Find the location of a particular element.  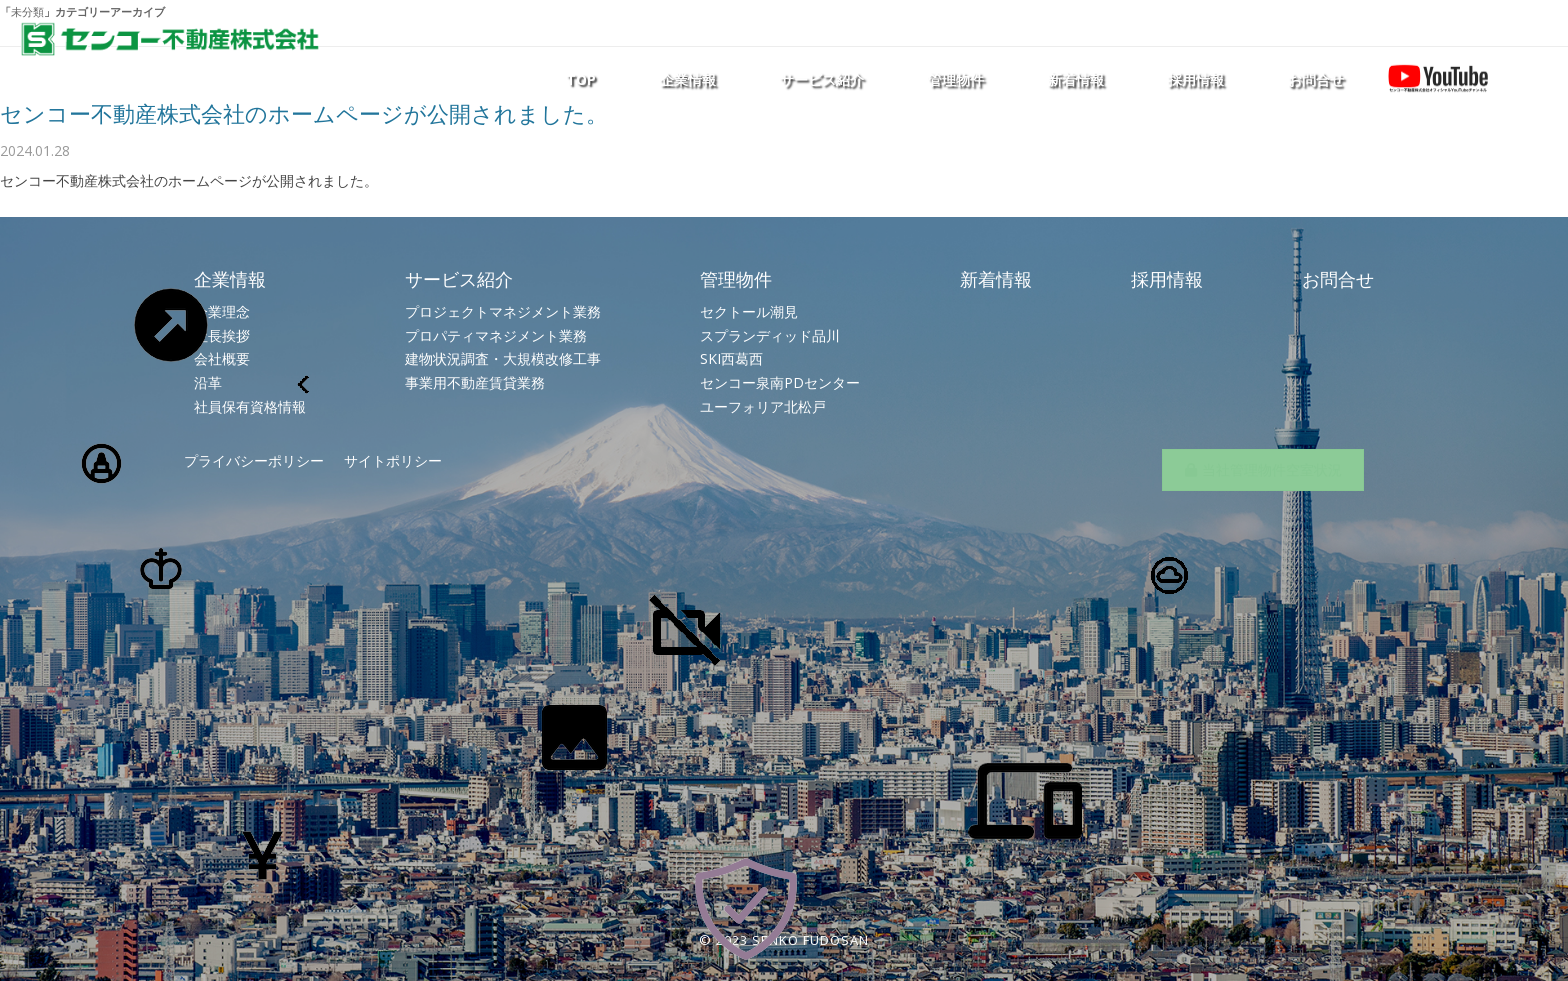

indicates premium or royal status is located at coordinates (161, 571).